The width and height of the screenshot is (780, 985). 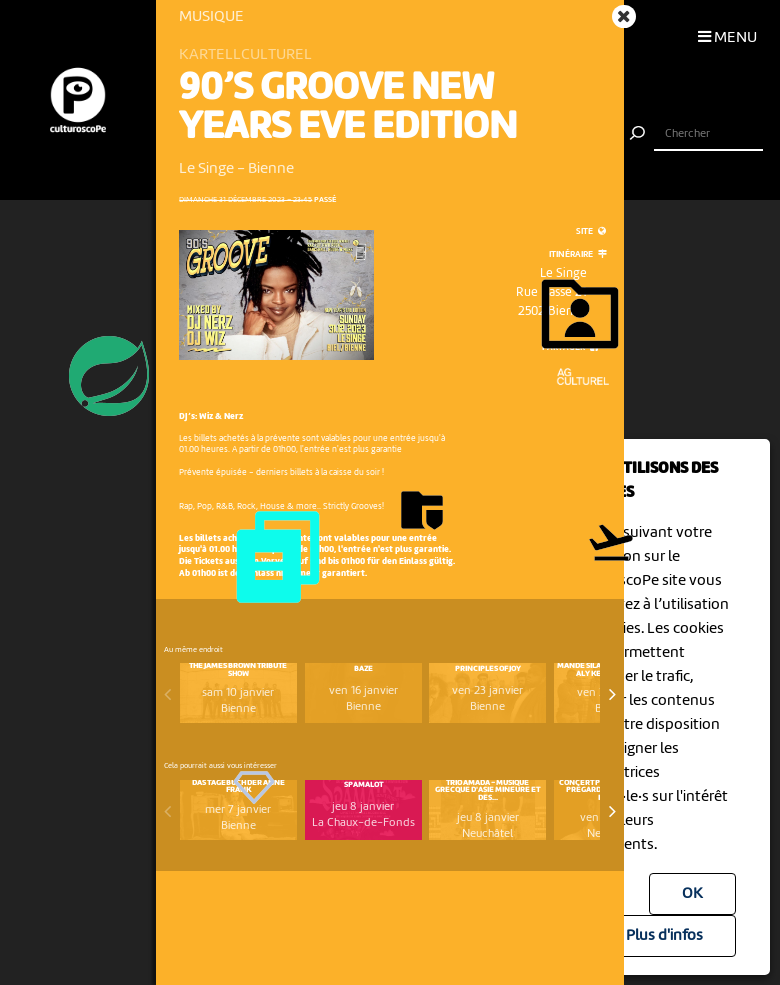 What do you see at coordinates (254, 787) in the screenshot?
I see `indicates VIP or premium membership status` at bounding box center [254, 787].